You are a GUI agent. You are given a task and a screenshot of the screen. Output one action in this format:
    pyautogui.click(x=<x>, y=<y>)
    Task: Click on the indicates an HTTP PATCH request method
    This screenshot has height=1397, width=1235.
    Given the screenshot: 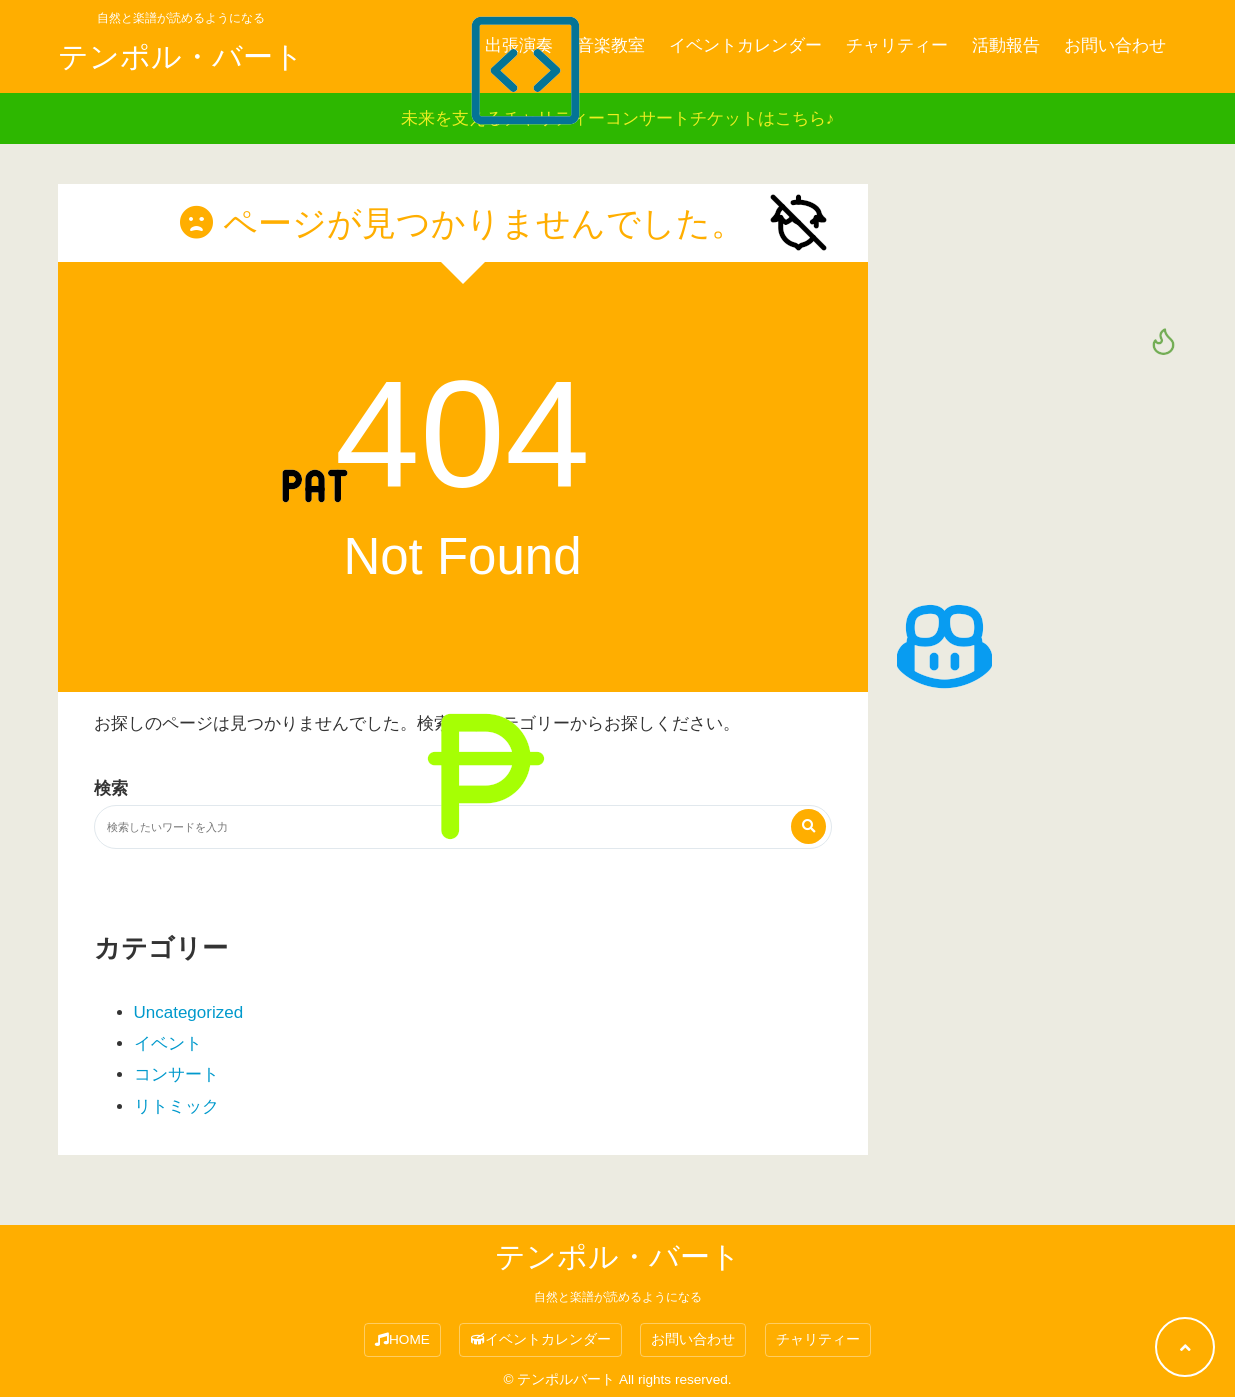 What is the action you would take?
    pyautogui.click(x=315, y=486)
    